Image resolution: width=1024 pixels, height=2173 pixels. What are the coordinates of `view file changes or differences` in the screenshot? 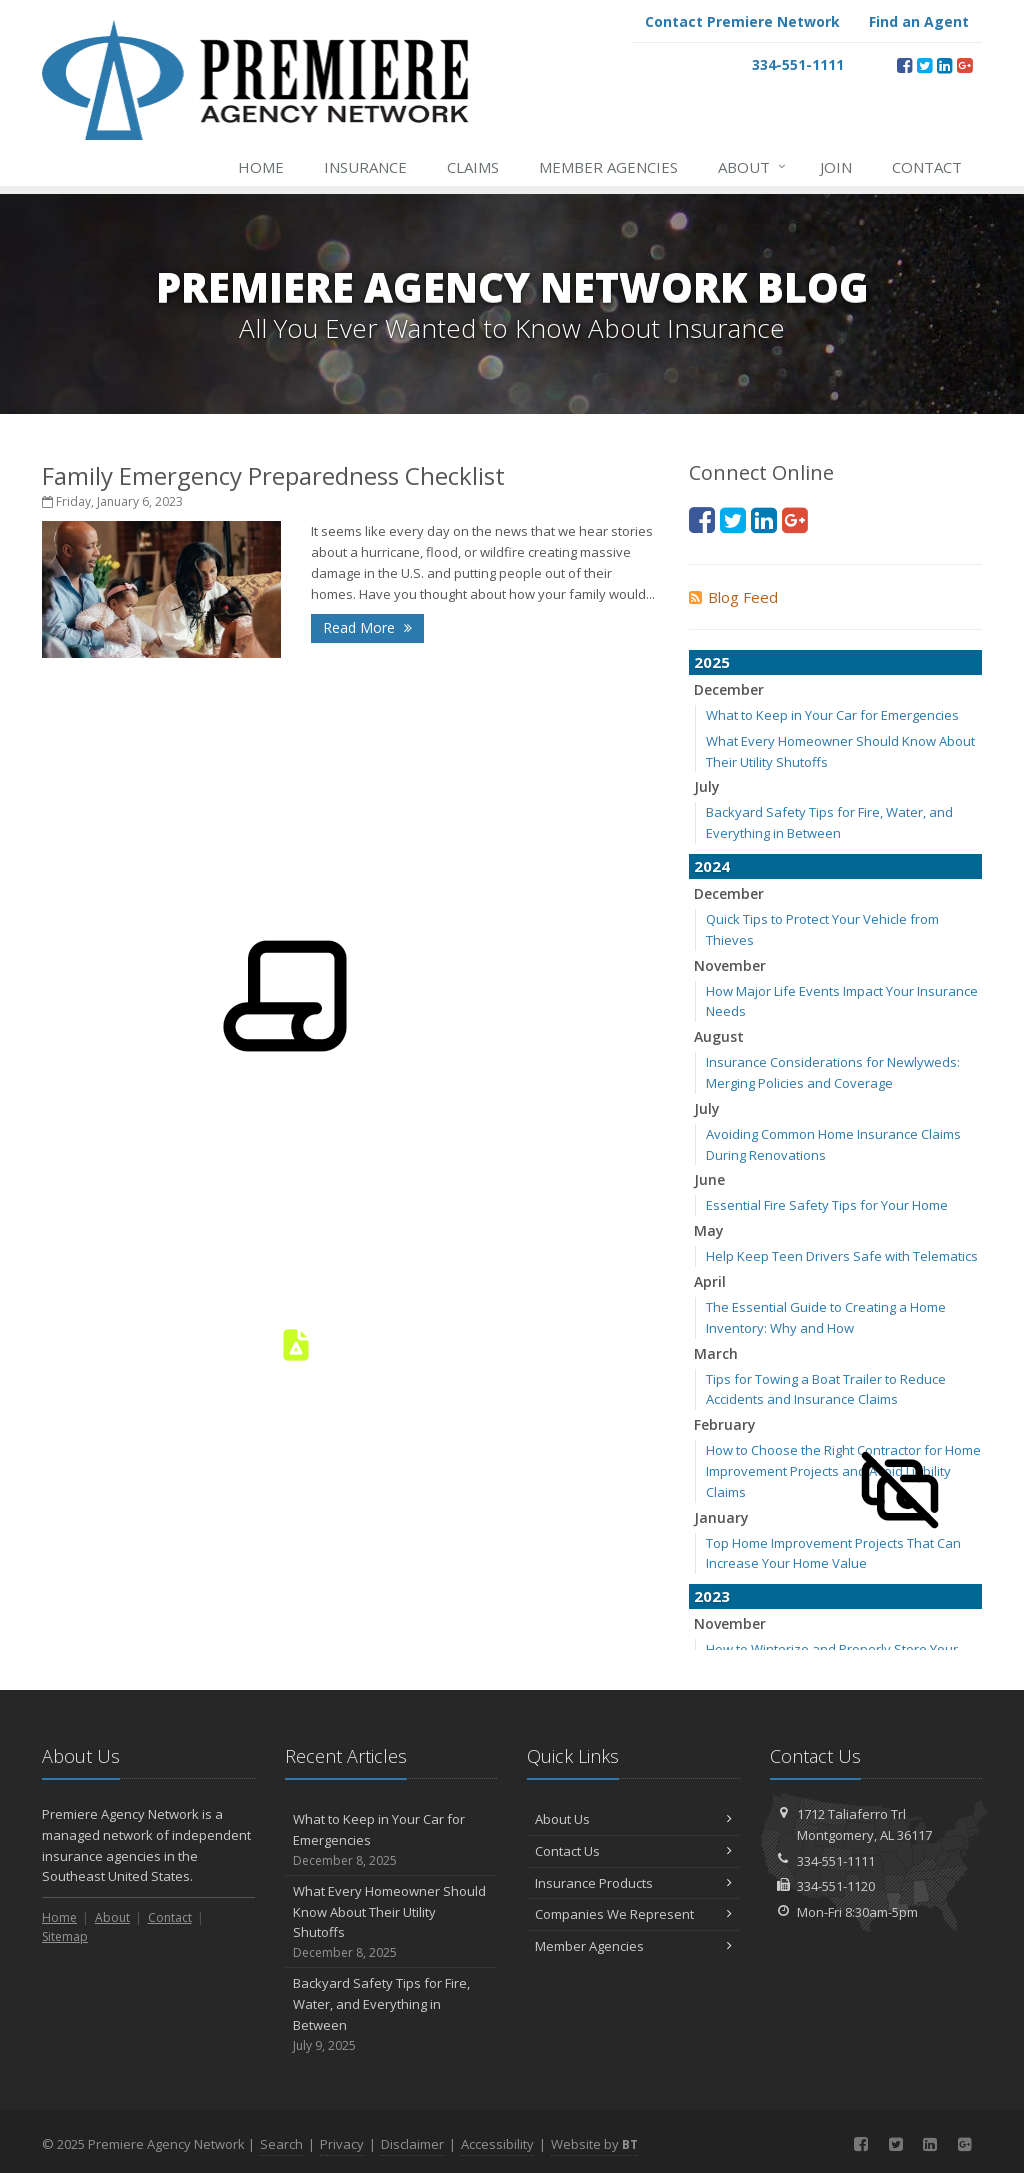 It's located at (296, 1345).